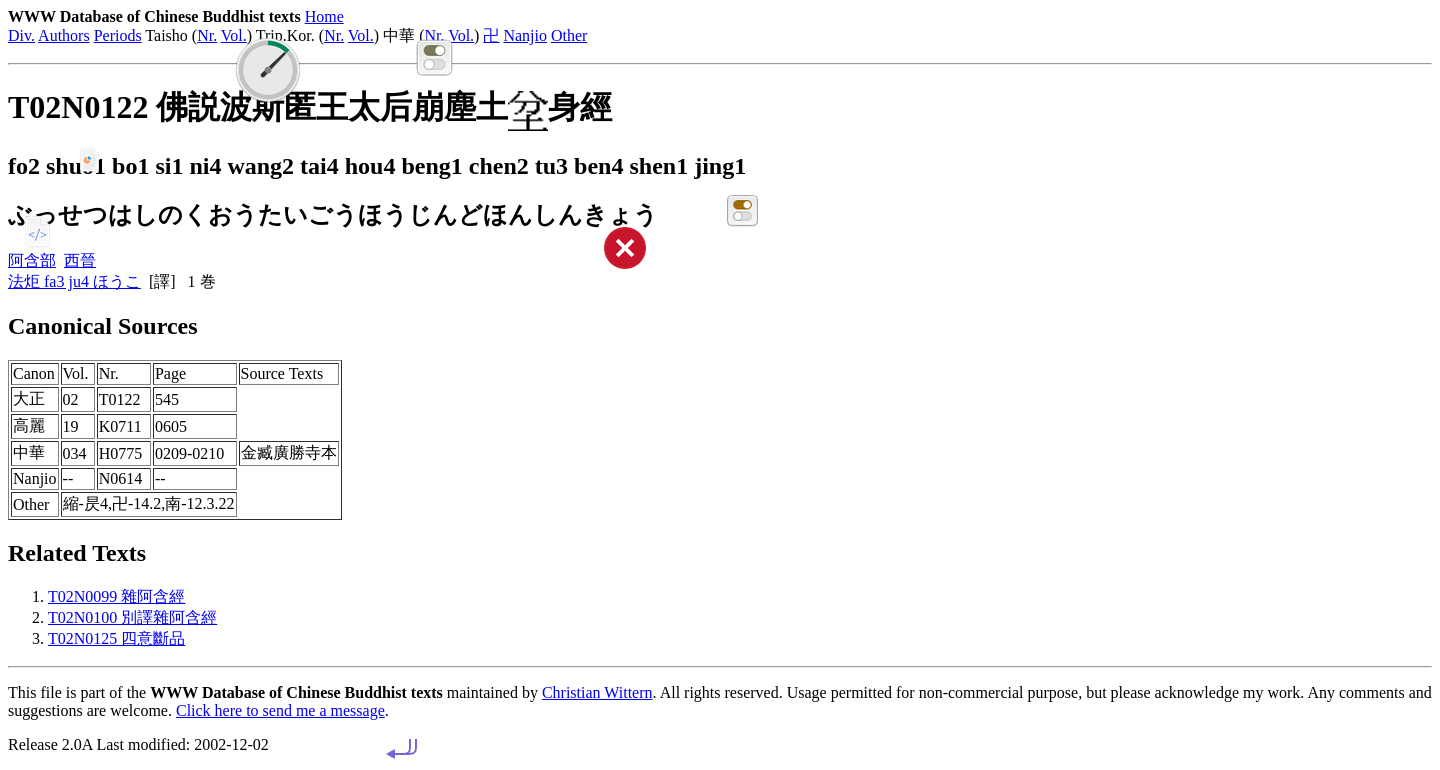  I want to click on reply to all recipients in an email thread, so click(401, 747).